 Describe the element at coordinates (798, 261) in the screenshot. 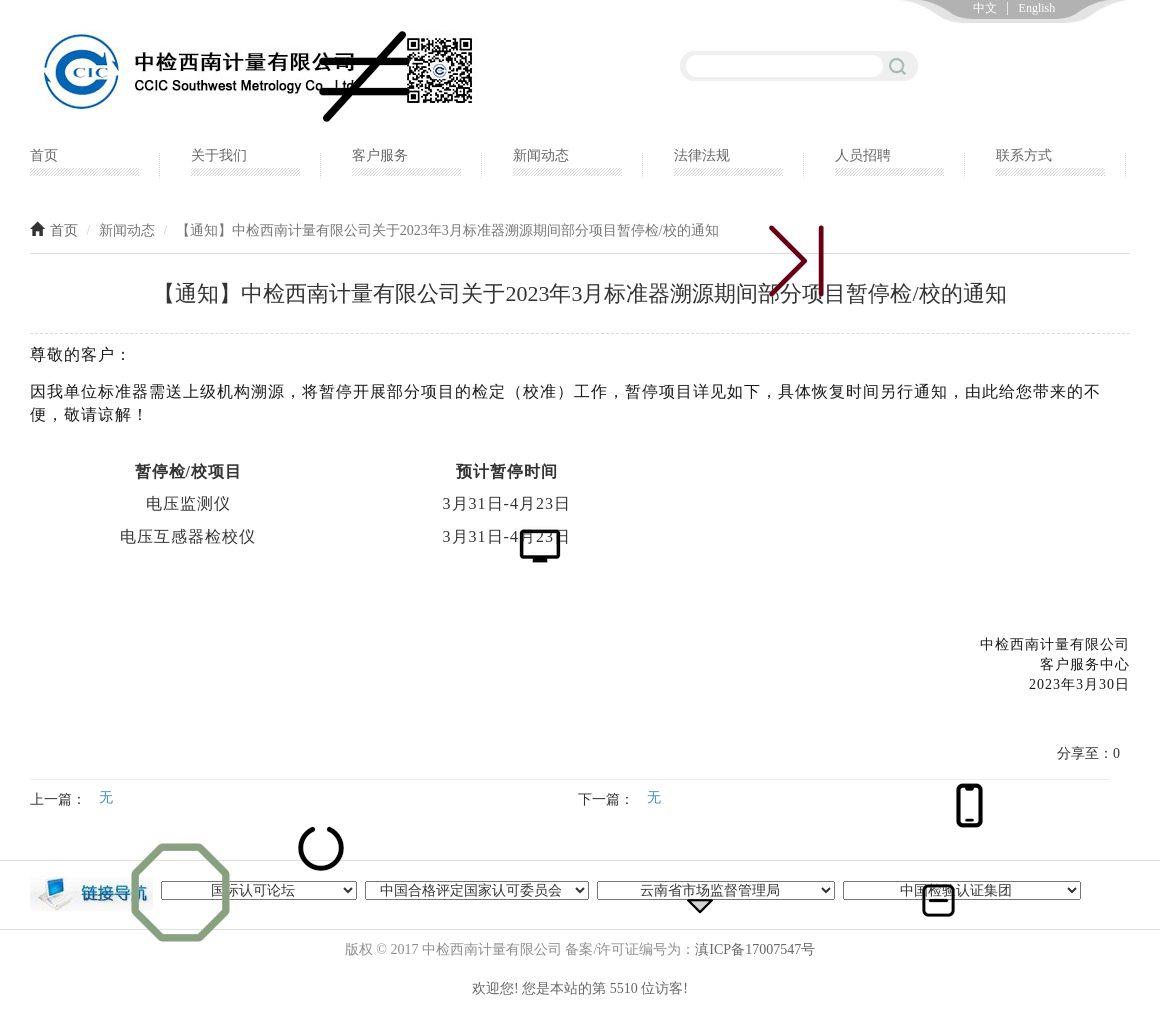

I see `skip to the end of a track or playlist` at that location.